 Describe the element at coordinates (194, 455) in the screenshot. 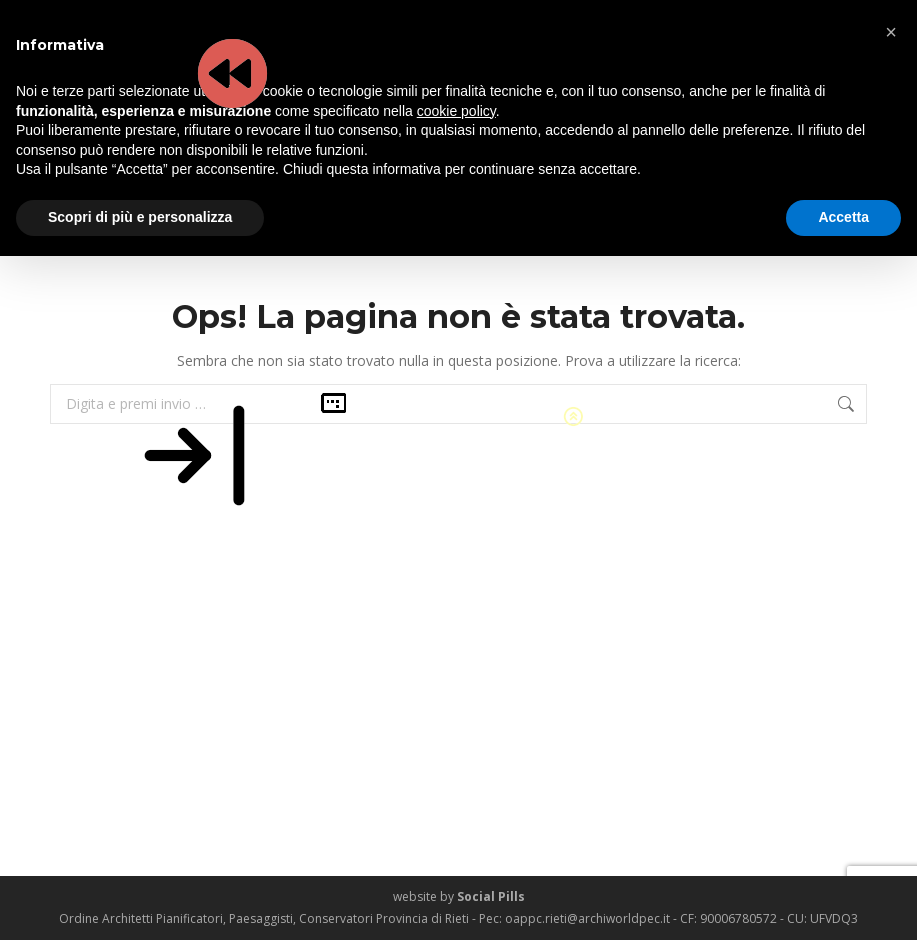

I see `collapse sidebar or panel to the right` at that location.